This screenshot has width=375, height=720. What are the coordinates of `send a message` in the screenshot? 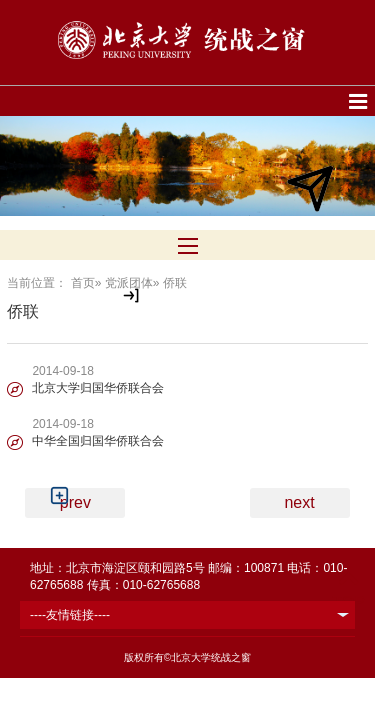 It's located at (312, 186).